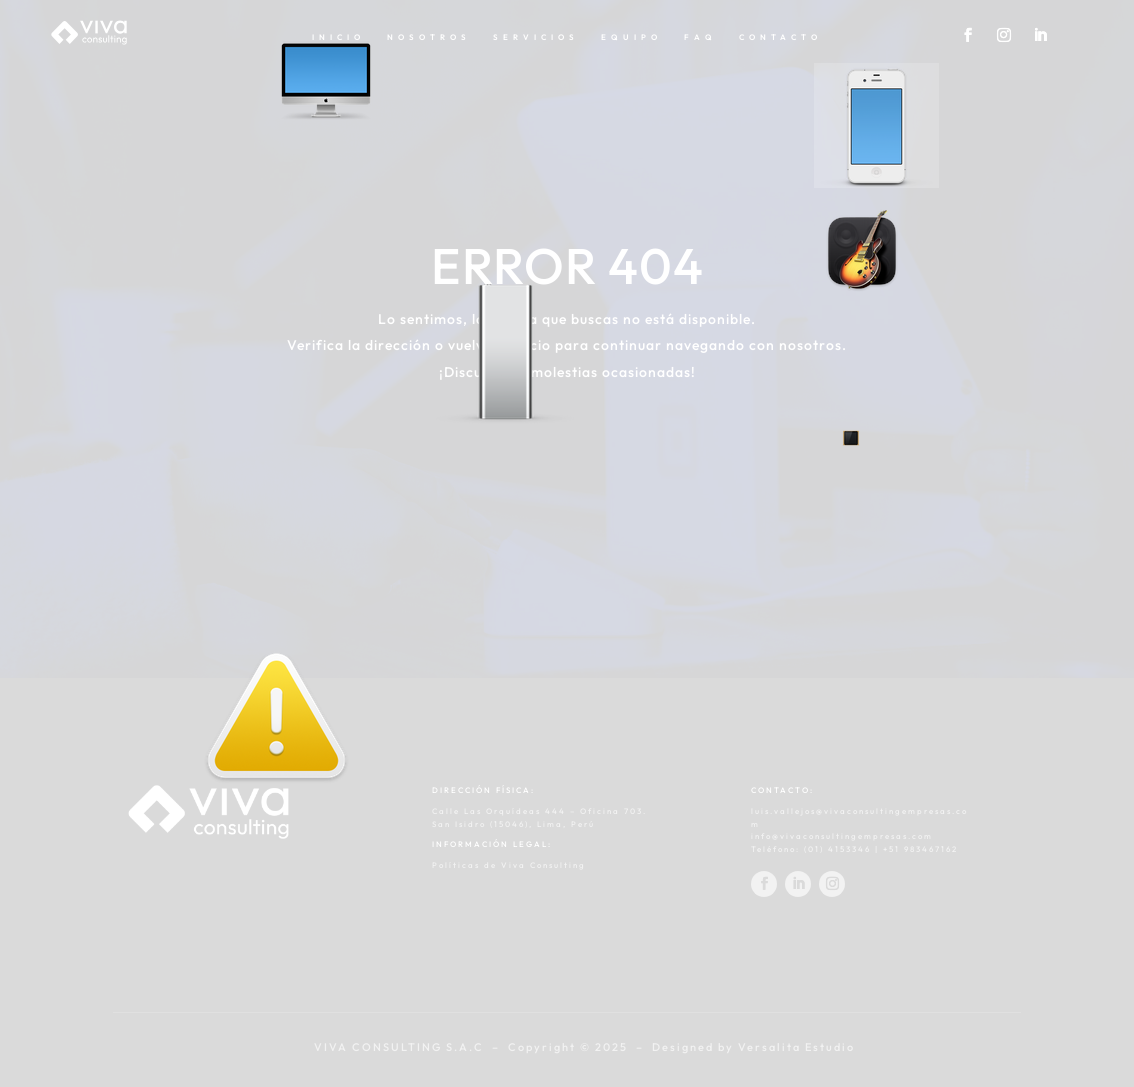 This screenshot has height=1087, width=1134. Describe the element at coordinates (862, 251) in the screenshot. I see `open GarageBand music creation app` at that location.